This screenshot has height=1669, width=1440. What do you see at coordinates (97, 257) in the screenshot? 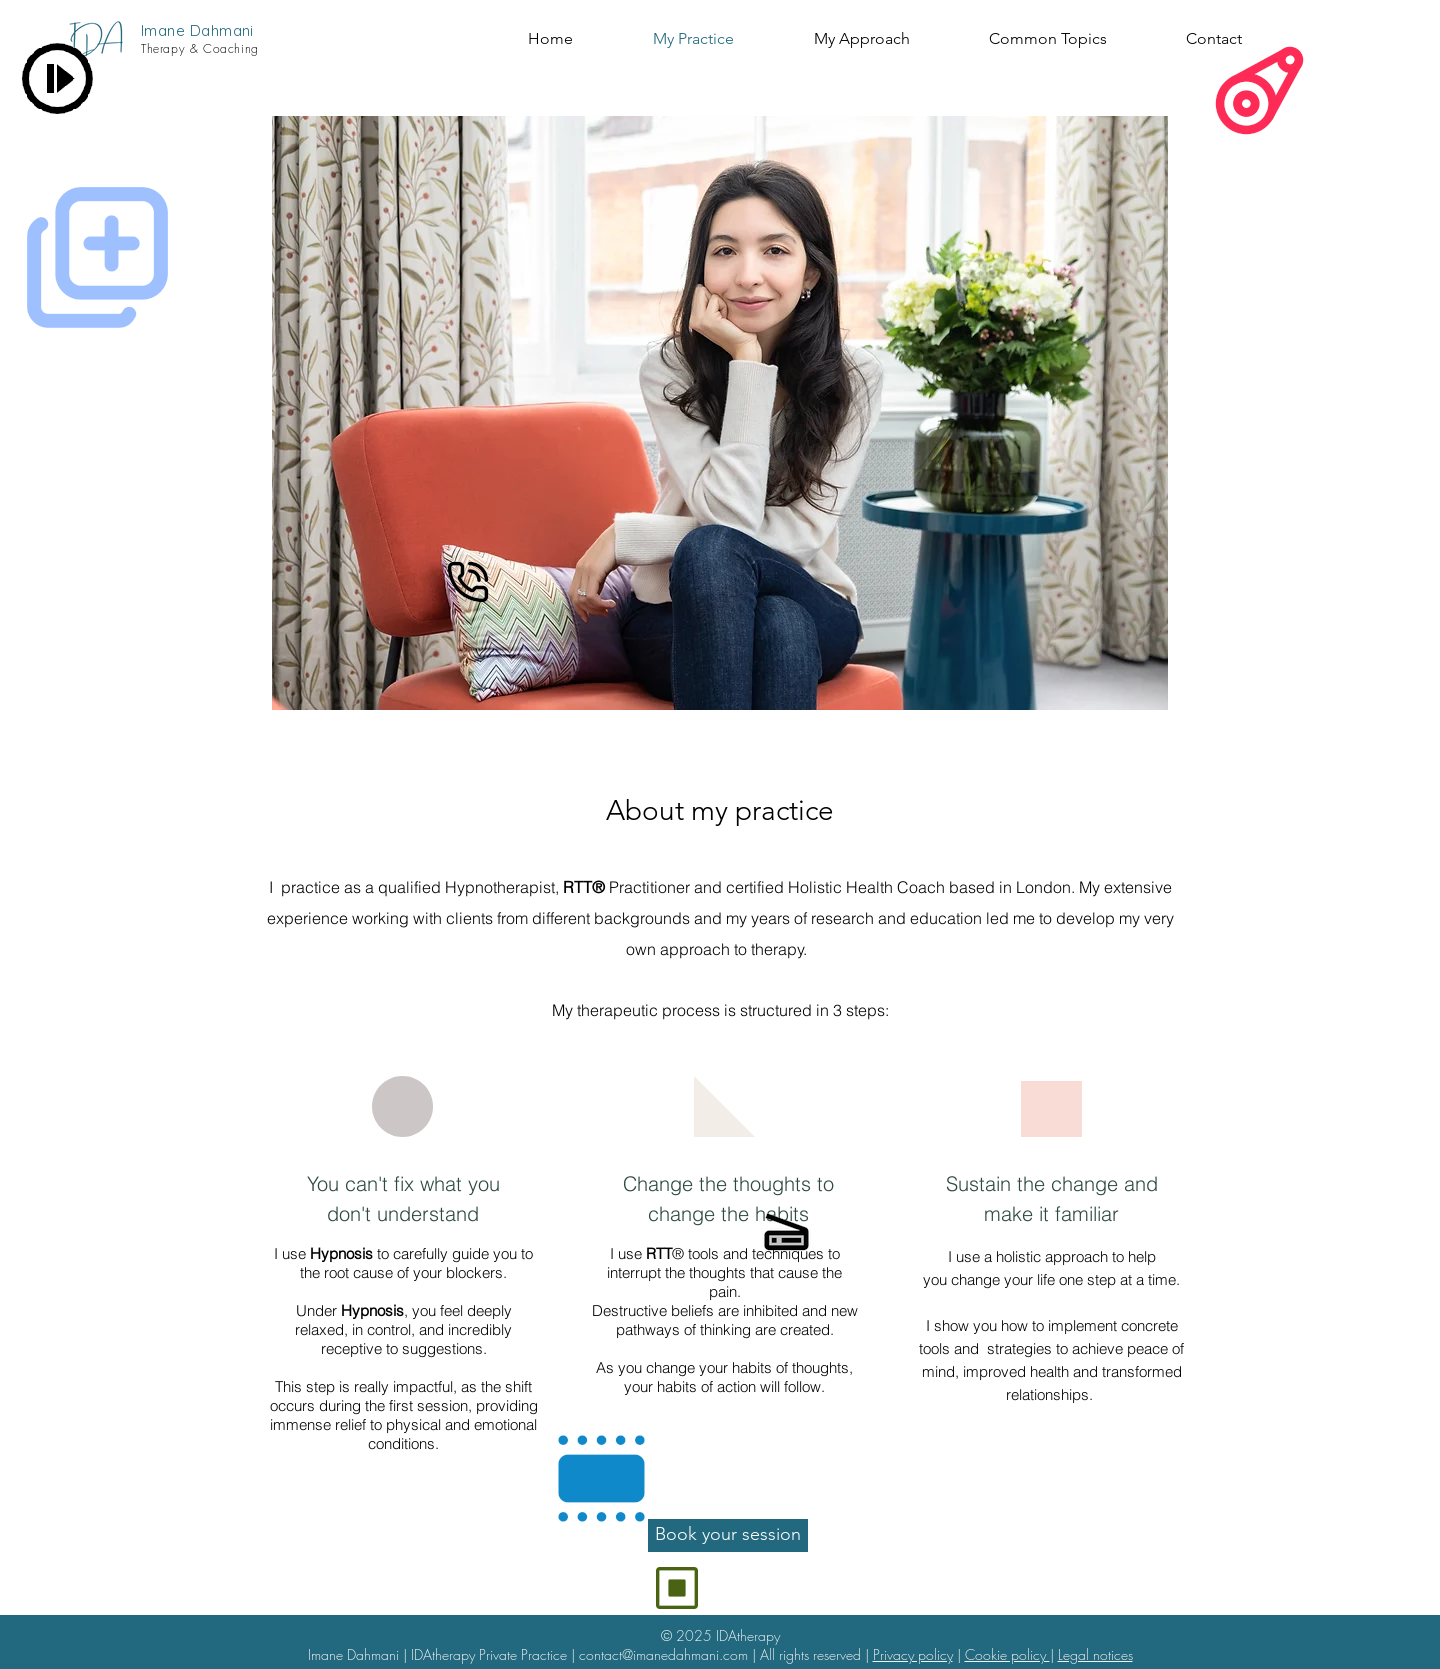
I see `add a new item to your library` at bounding box center [97, 257].